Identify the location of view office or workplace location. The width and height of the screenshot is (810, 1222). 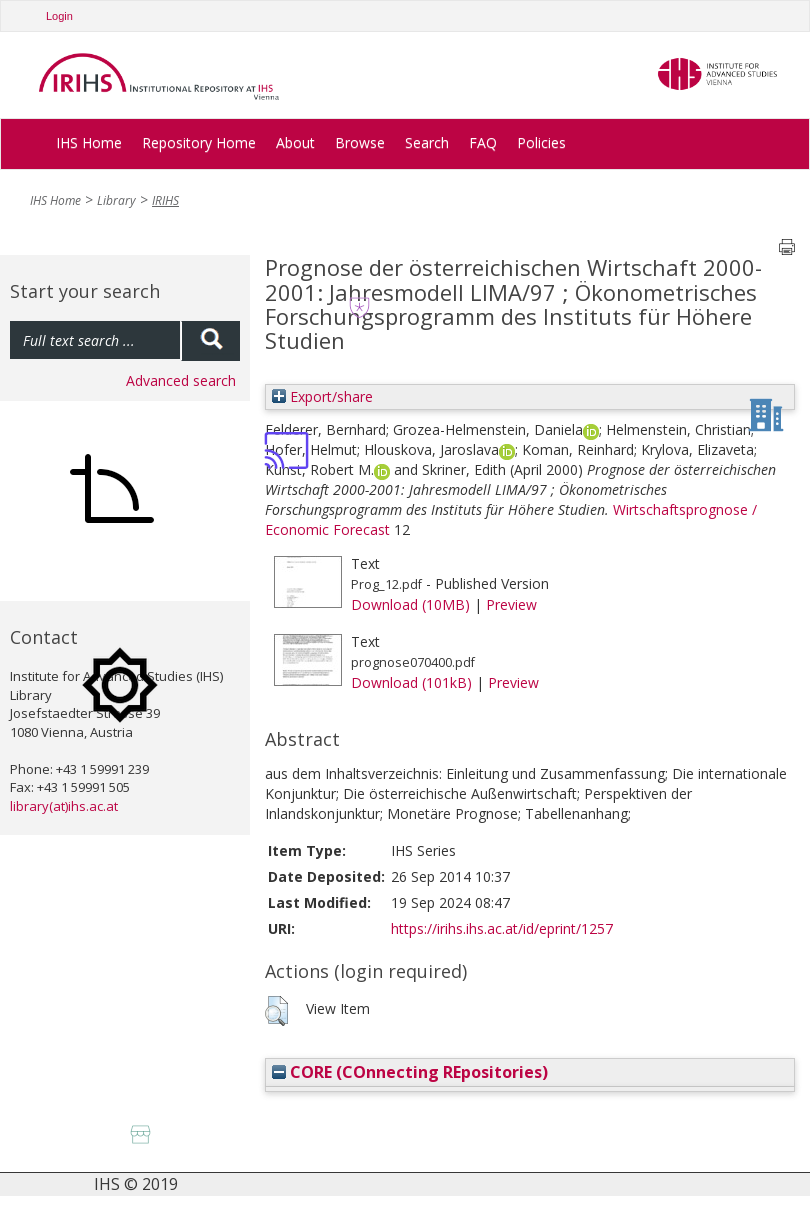
(766, 415).